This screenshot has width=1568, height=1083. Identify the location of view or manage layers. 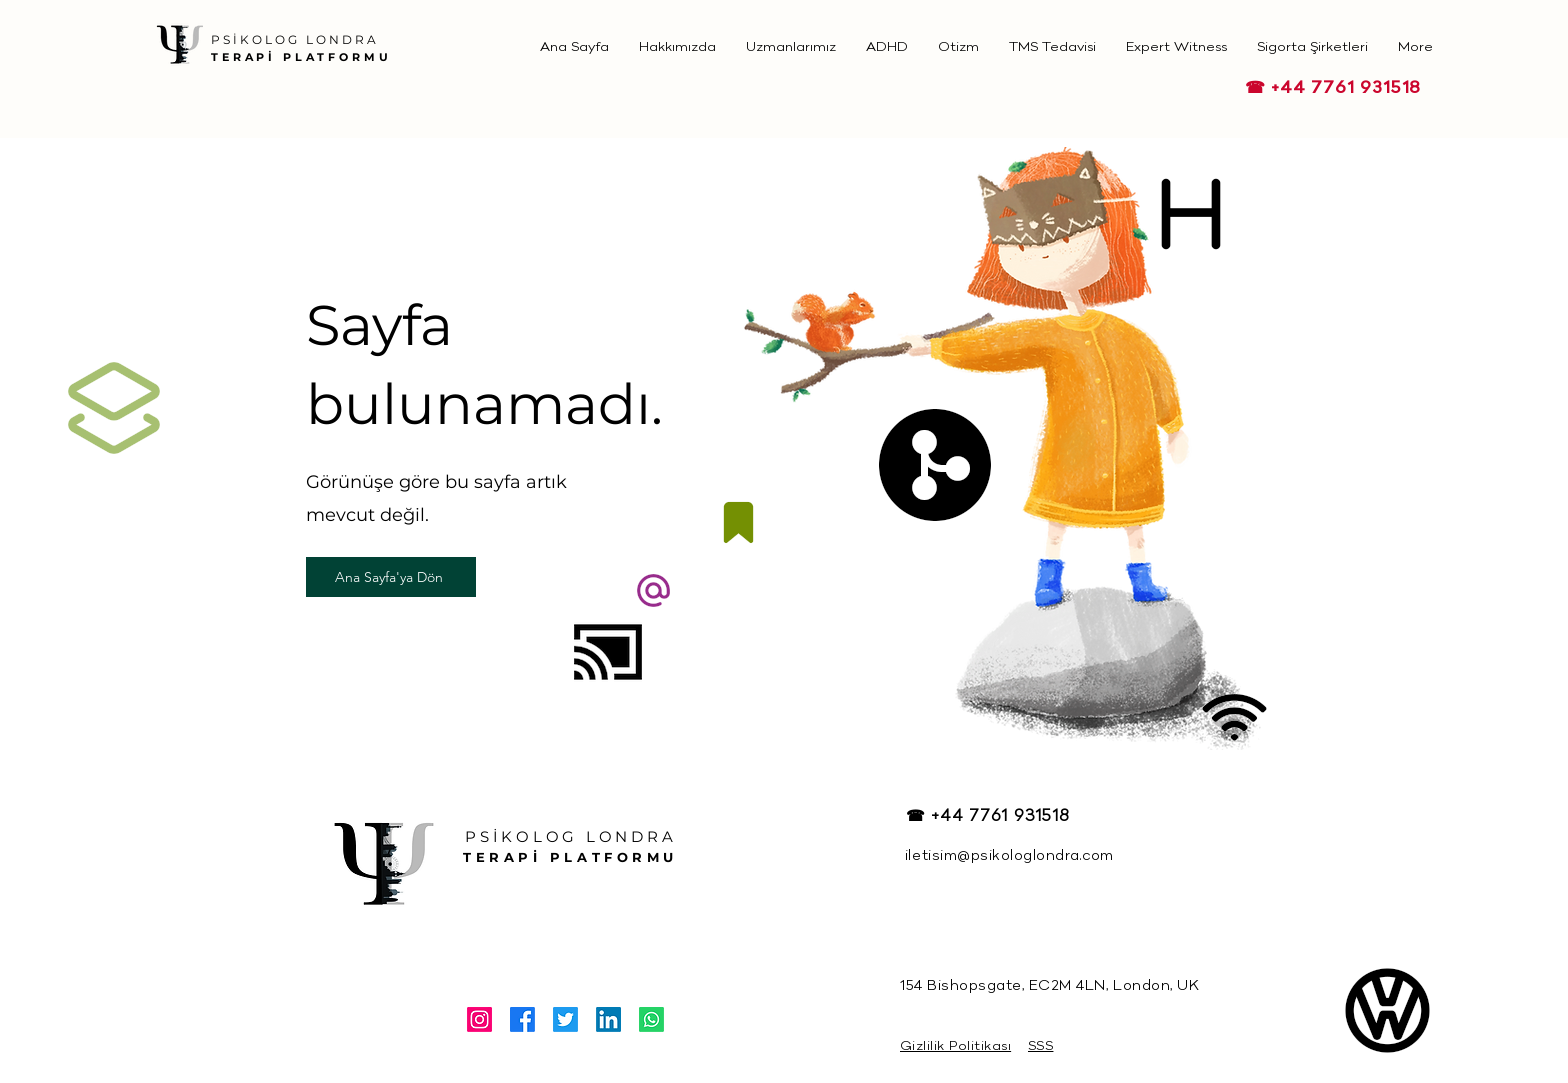
(114, 408).